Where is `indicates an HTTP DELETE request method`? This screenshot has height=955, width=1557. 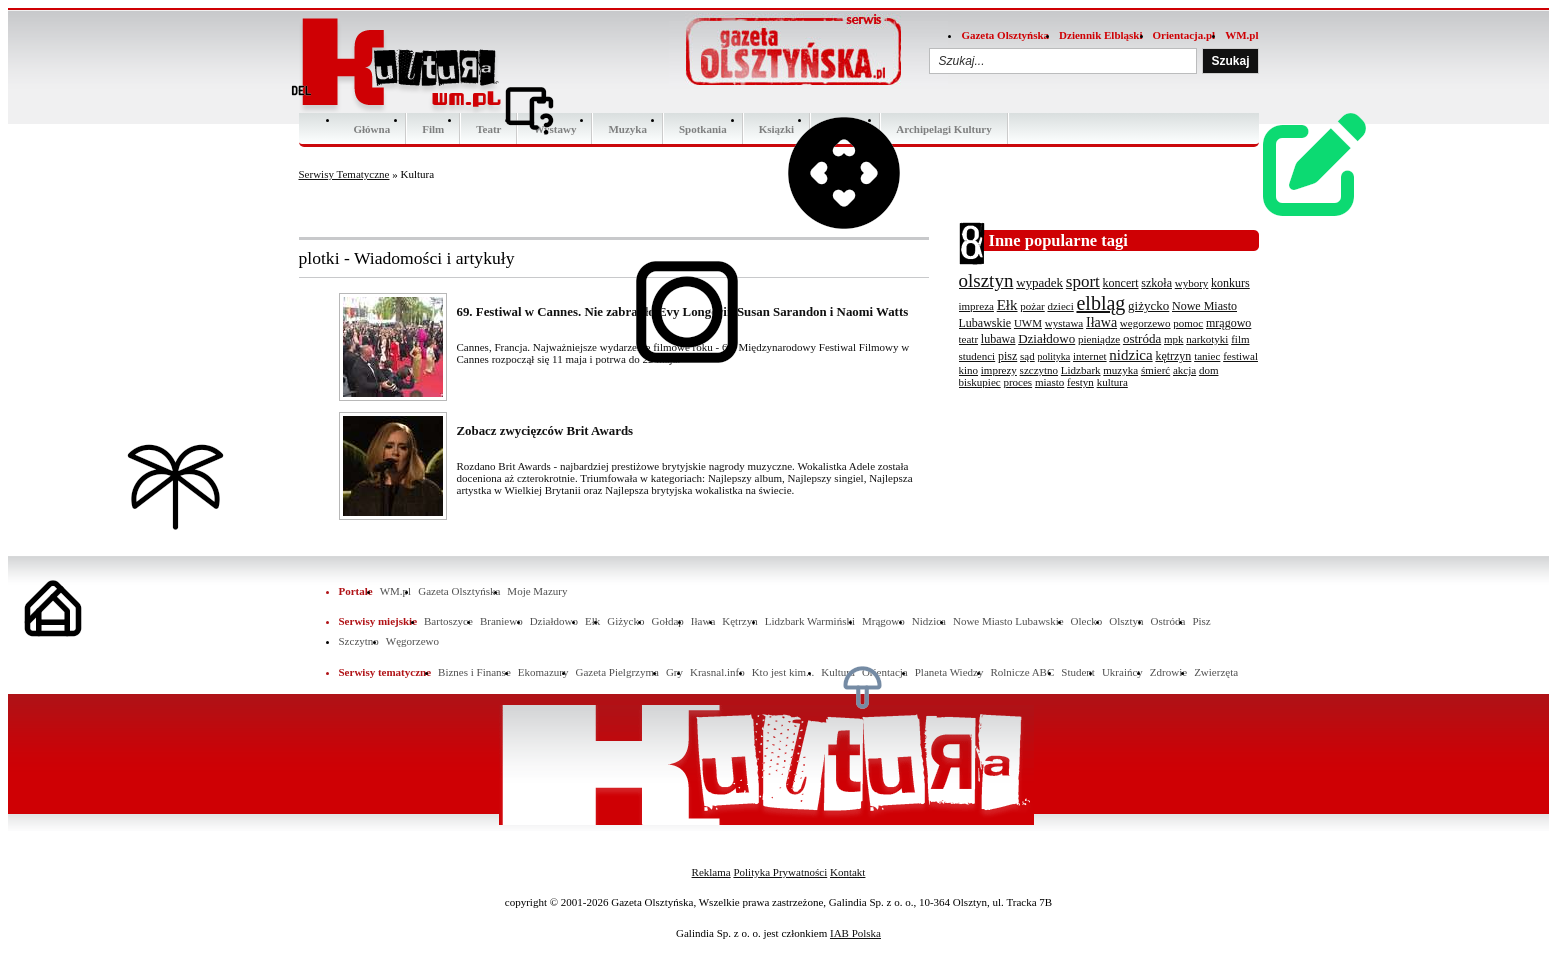
indicates an HTTP DELETE request method is located at coordinates (301, 90).